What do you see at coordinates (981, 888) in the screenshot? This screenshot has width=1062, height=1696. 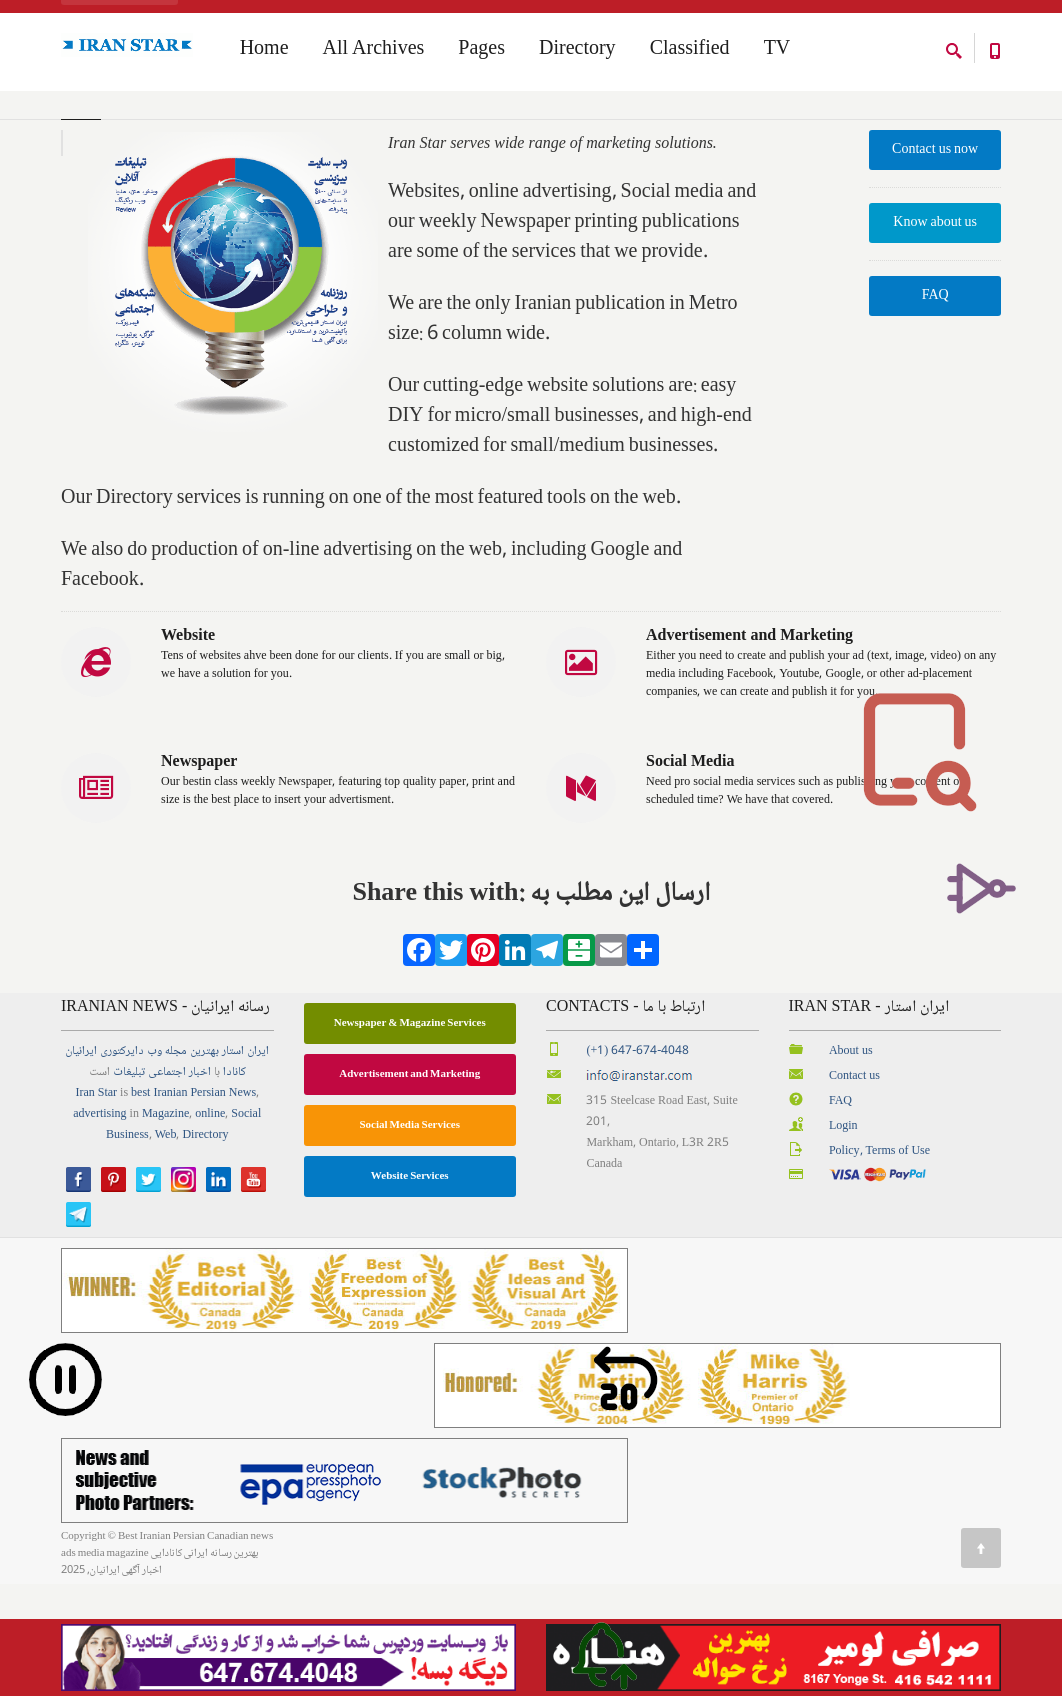 I see `represents a logic NOT gate in circuit design` at bounding box center [981, 888].